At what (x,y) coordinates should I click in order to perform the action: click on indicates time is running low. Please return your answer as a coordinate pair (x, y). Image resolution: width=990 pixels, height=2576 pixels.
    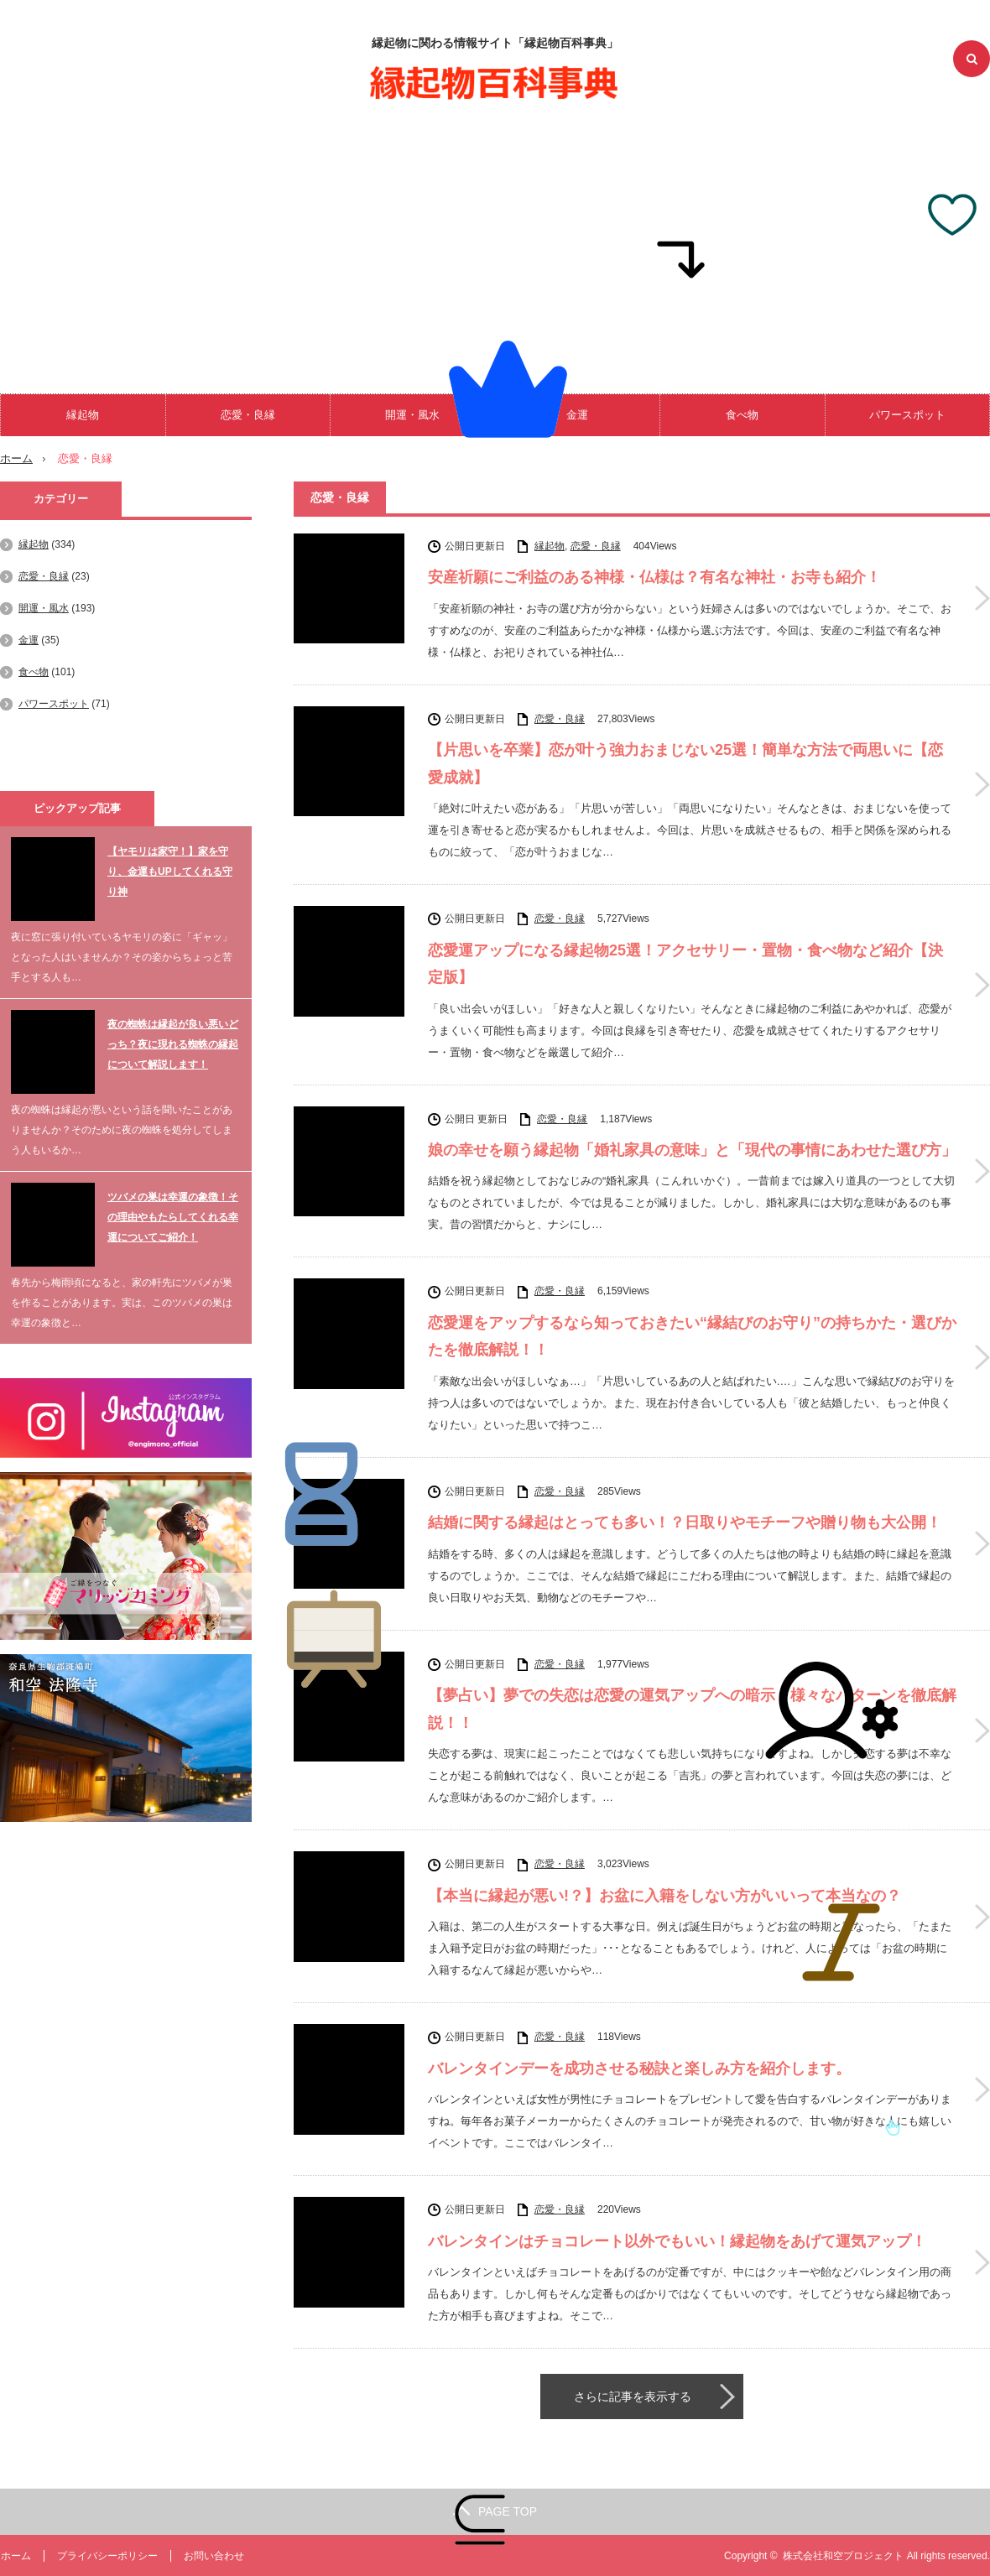
    Looking at the image, I should click on (321, 1494).